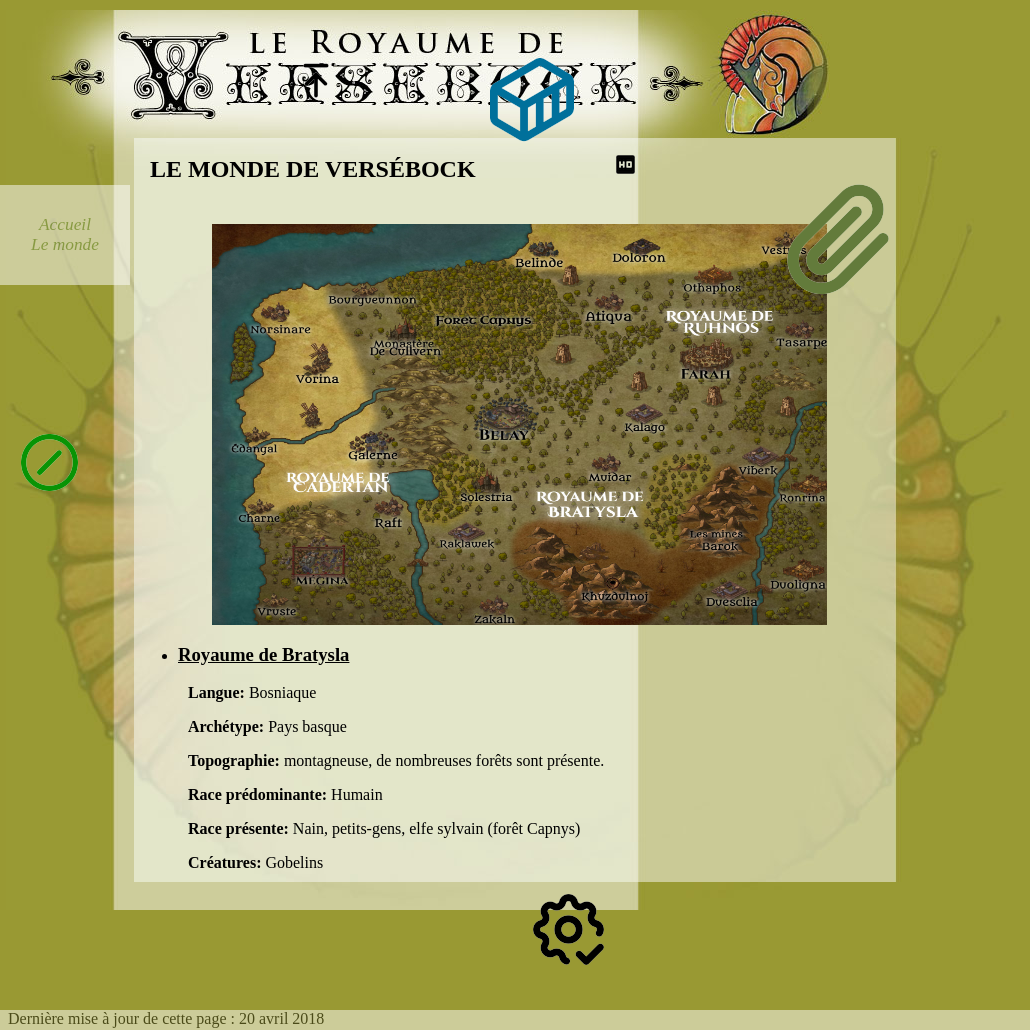 The width and height of the screenshot is (1030, 1030). What do you see at coordinates (49, 462) in the screenshot?
I see `skip this item or step` at bounding box center [49, 462].